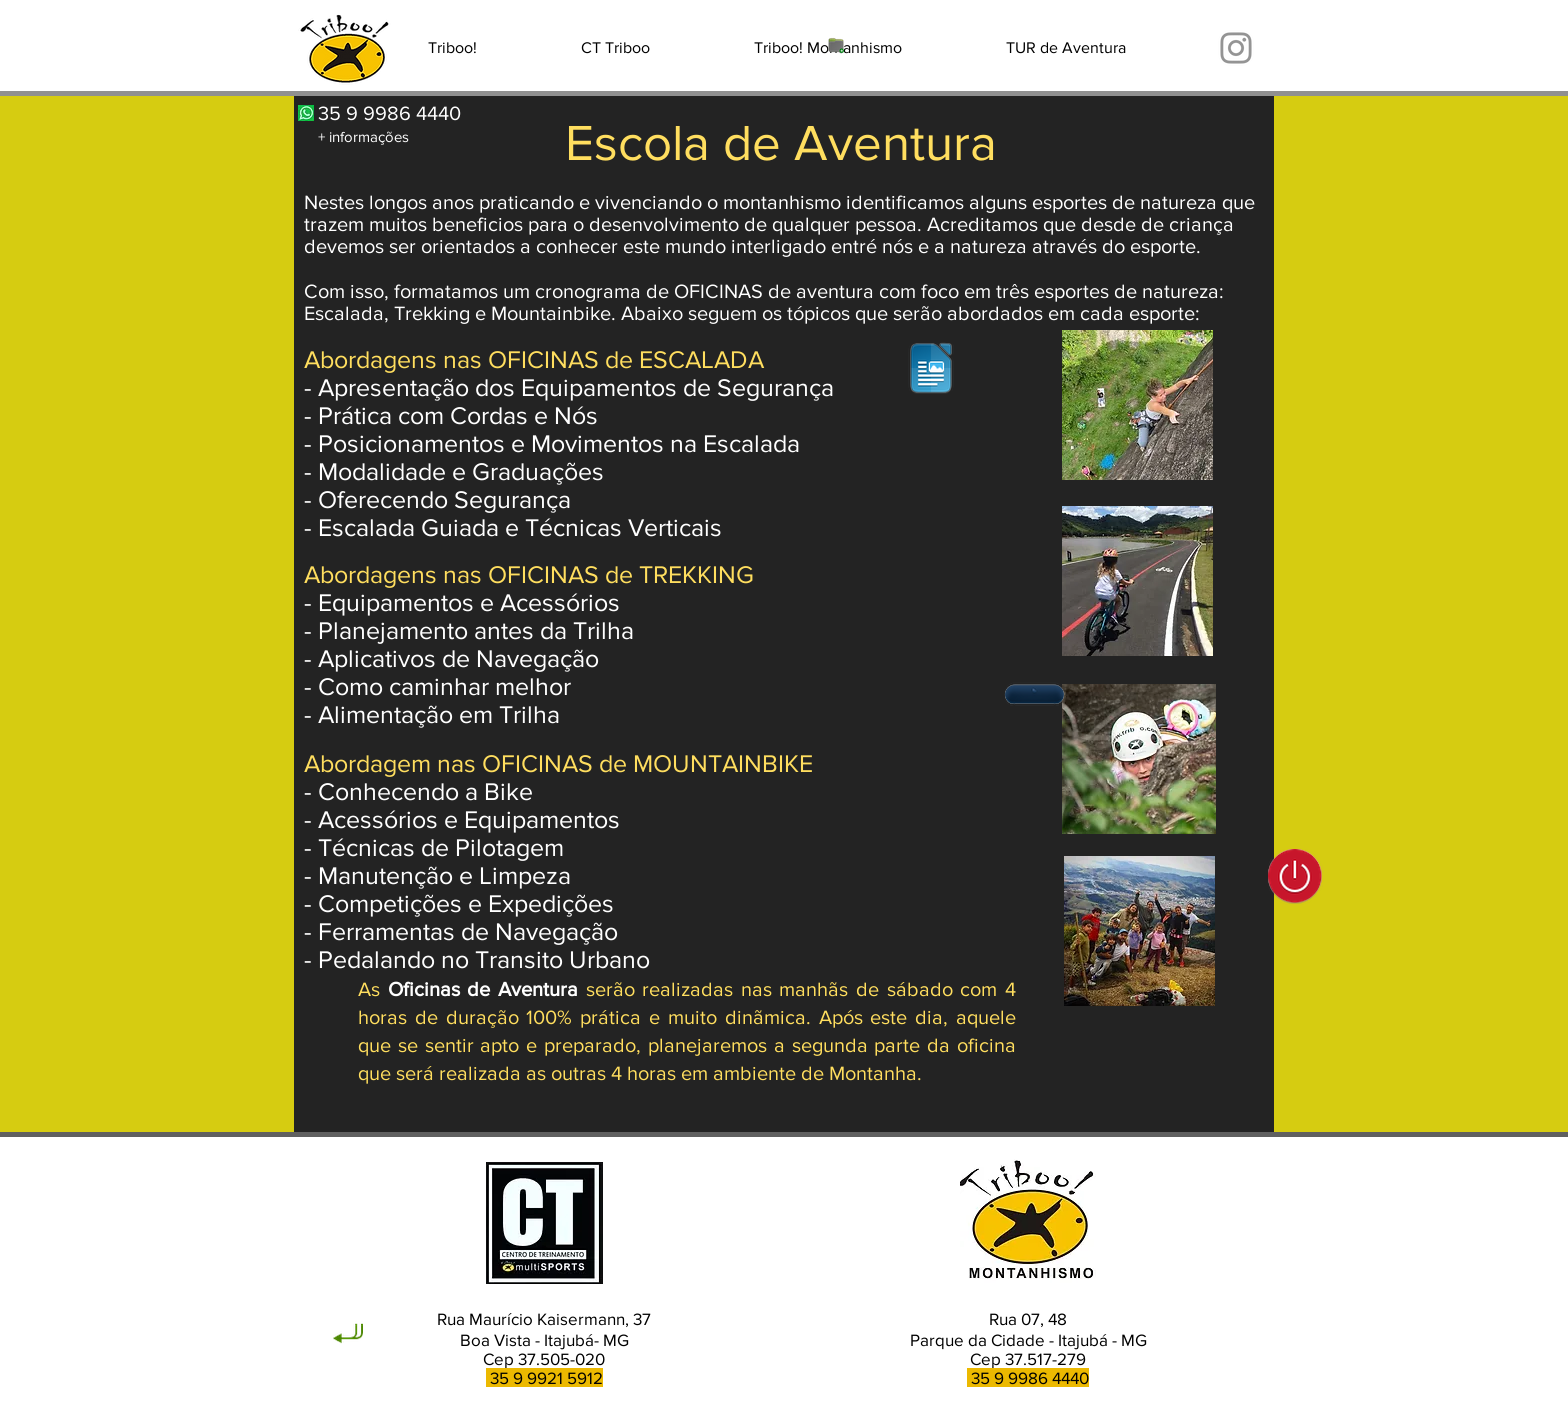  I want to click on shut down or power off the system, so click(1296, 877).